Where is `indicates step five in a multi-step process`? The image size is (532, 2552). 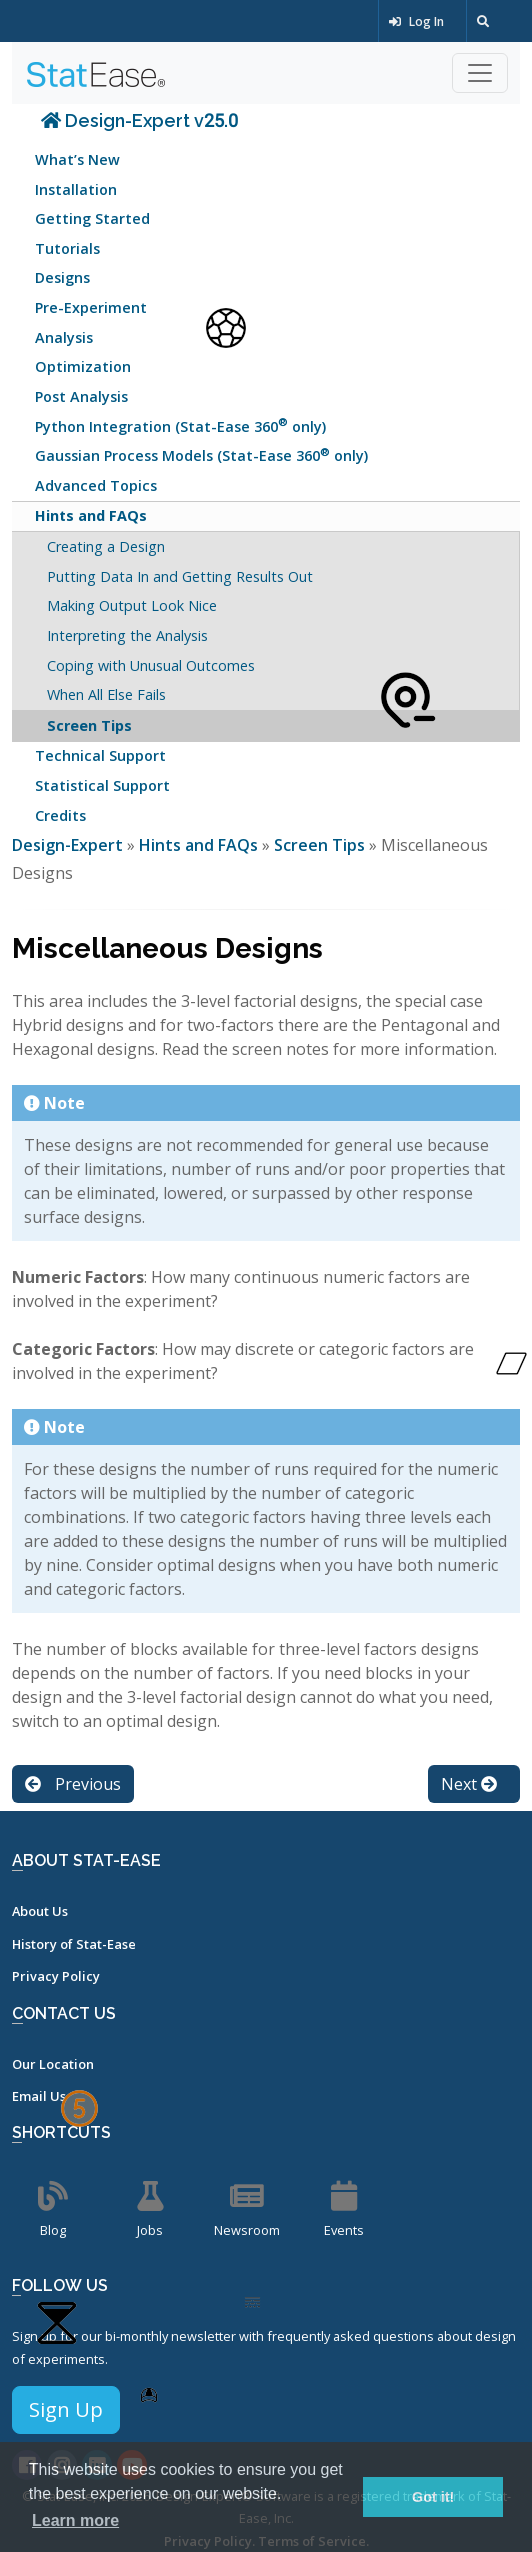
indicates step five in a multi-step process is located at coordinates (79, 2108).